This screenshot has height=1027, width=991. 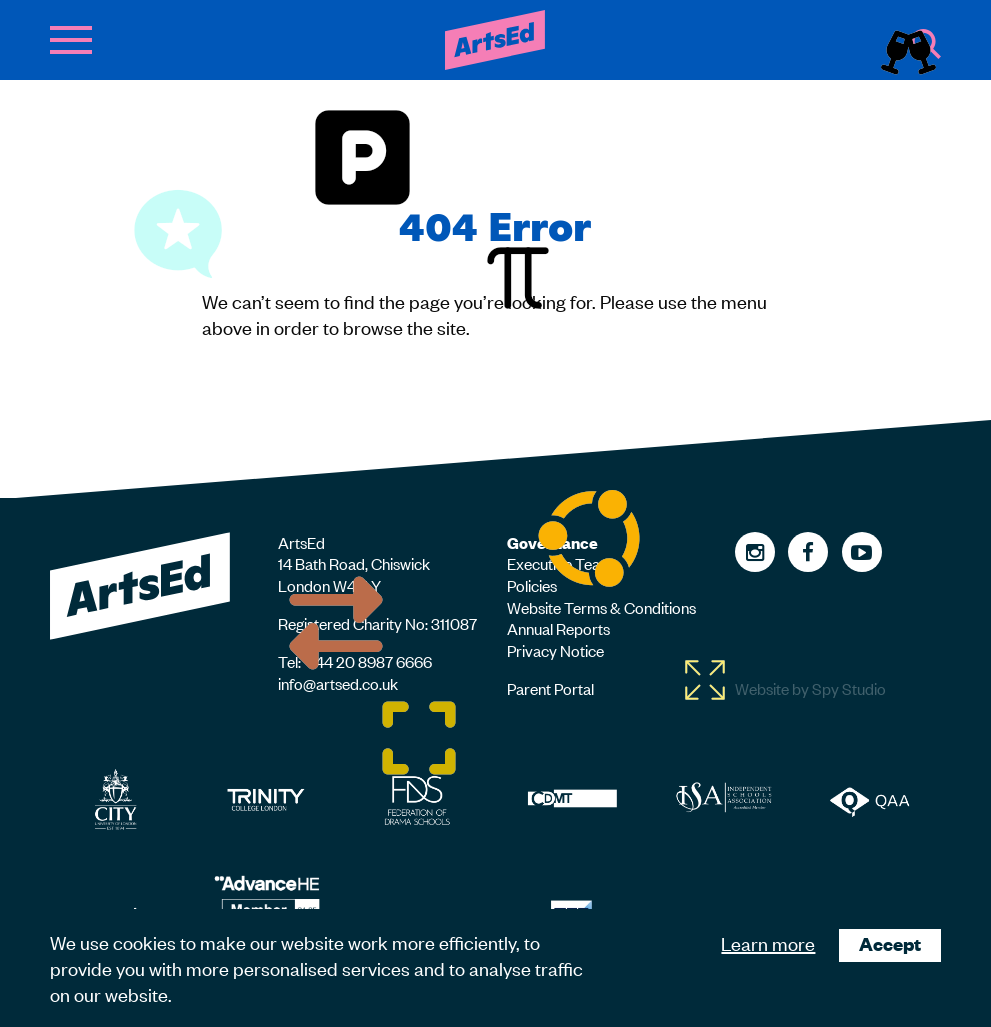 What do you see at coordinates (705, 680) in the screenshot?
I see `expand to fullscreen mode` at bounding box center [705, 680].